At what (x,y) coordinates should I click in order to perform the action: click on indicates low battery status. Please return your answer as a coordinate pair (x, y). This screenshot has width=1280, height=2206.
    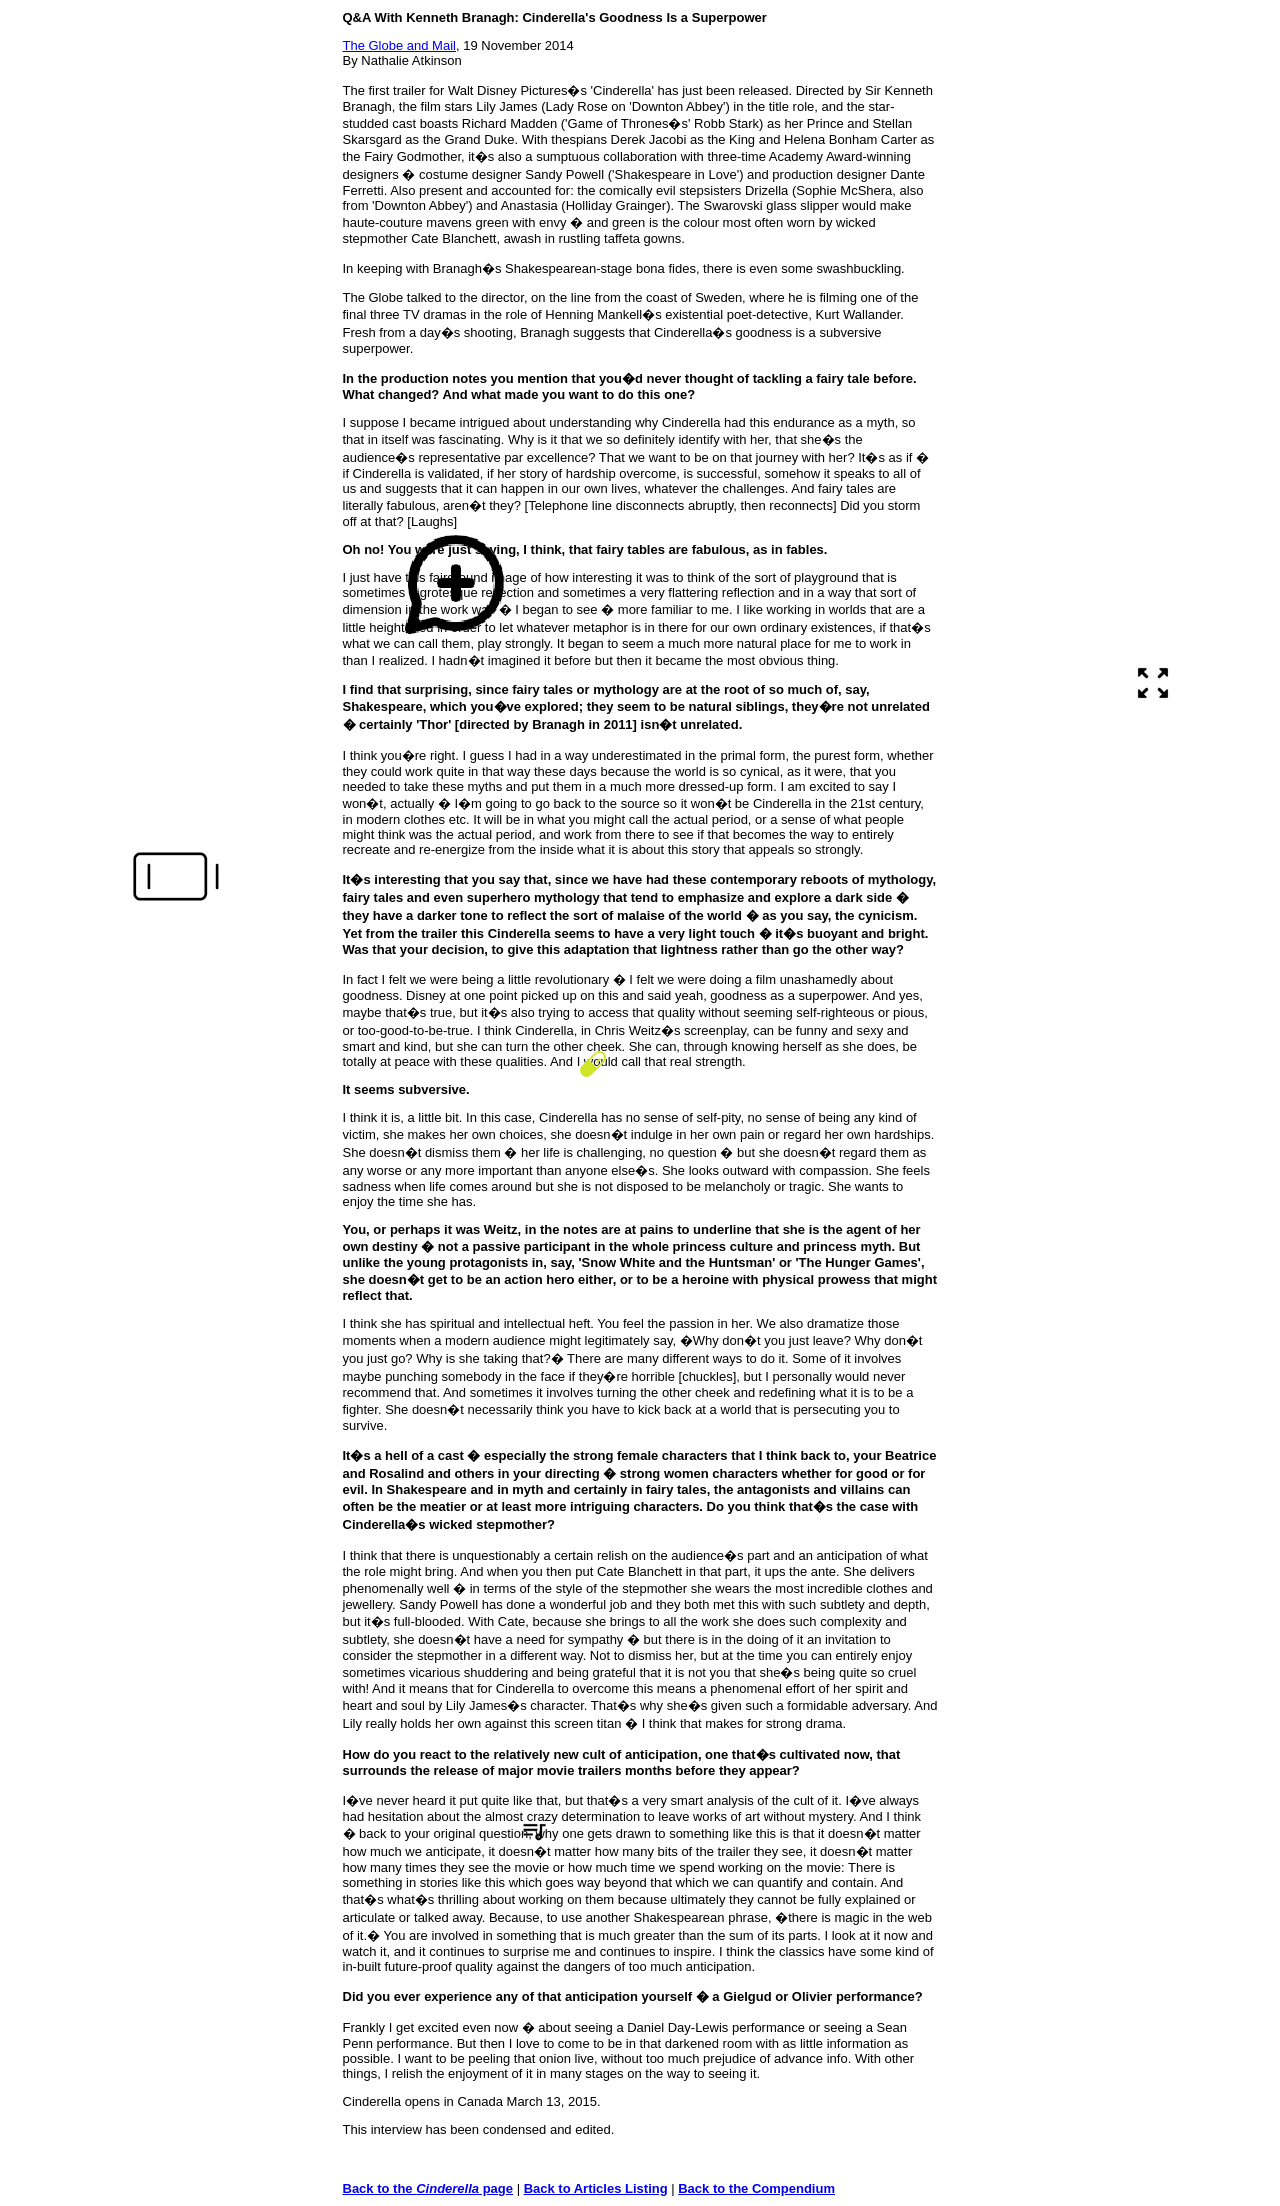
    Looking at the image, I should click on (174, 876).